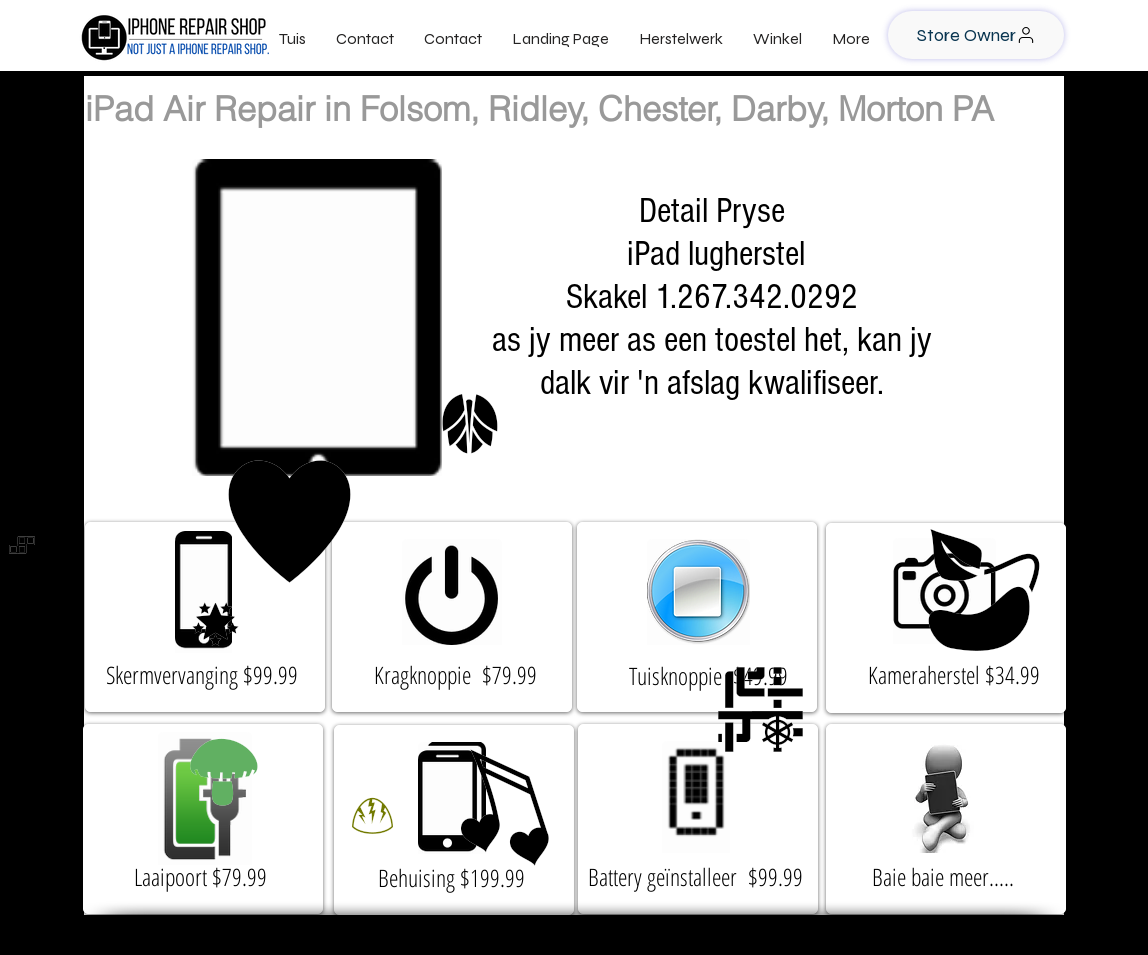 The height and width of the screenshot is (955, 1148). What do you see at coordinates (505, 807) in the screenshot?
I see `browse romantic or love-themed music` at bounding box center [505, 807].